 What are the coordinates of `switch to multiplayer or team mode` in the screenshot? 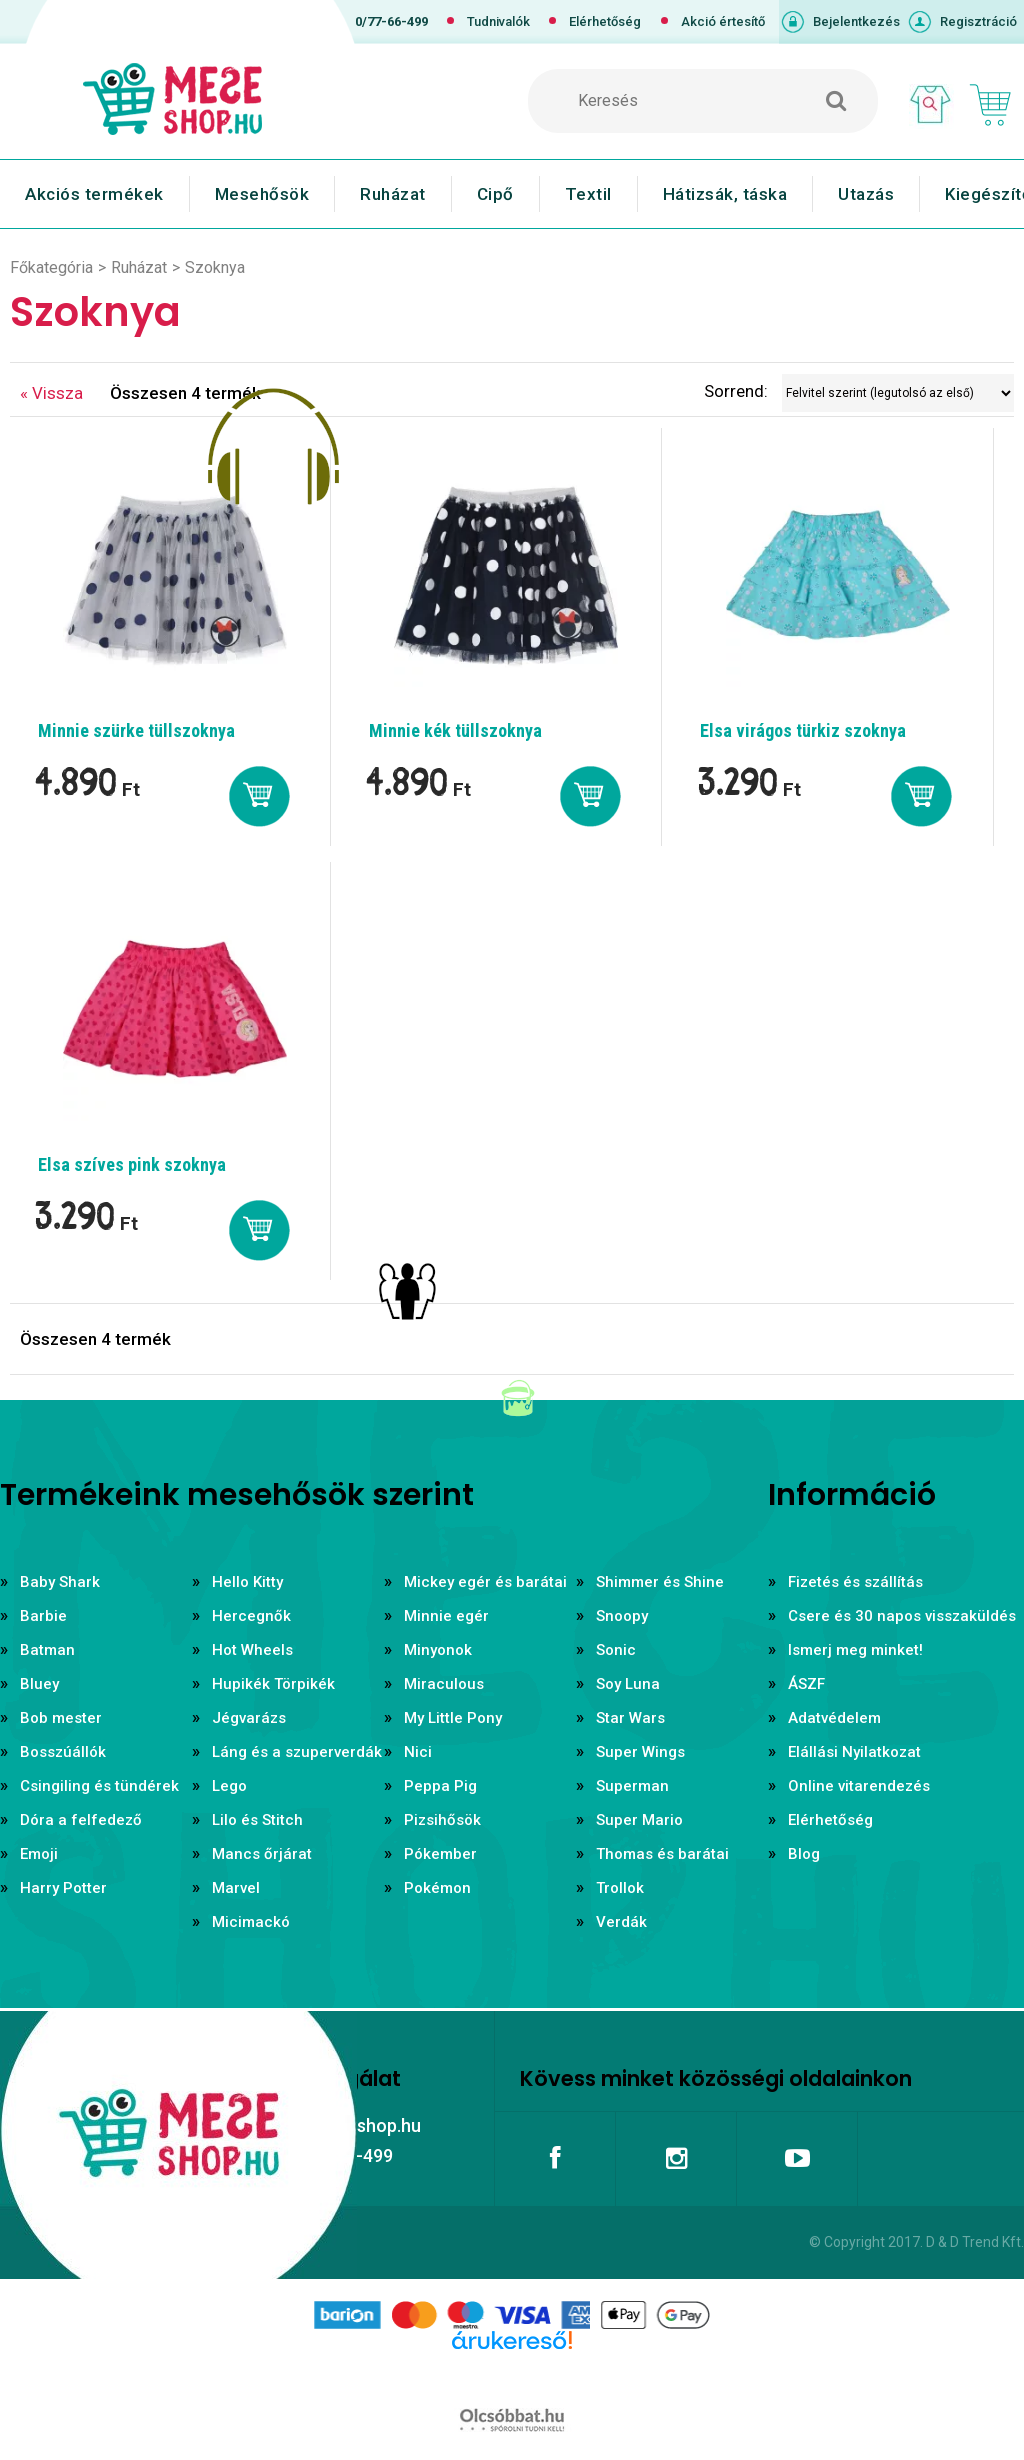 It's located at (407, 1291).